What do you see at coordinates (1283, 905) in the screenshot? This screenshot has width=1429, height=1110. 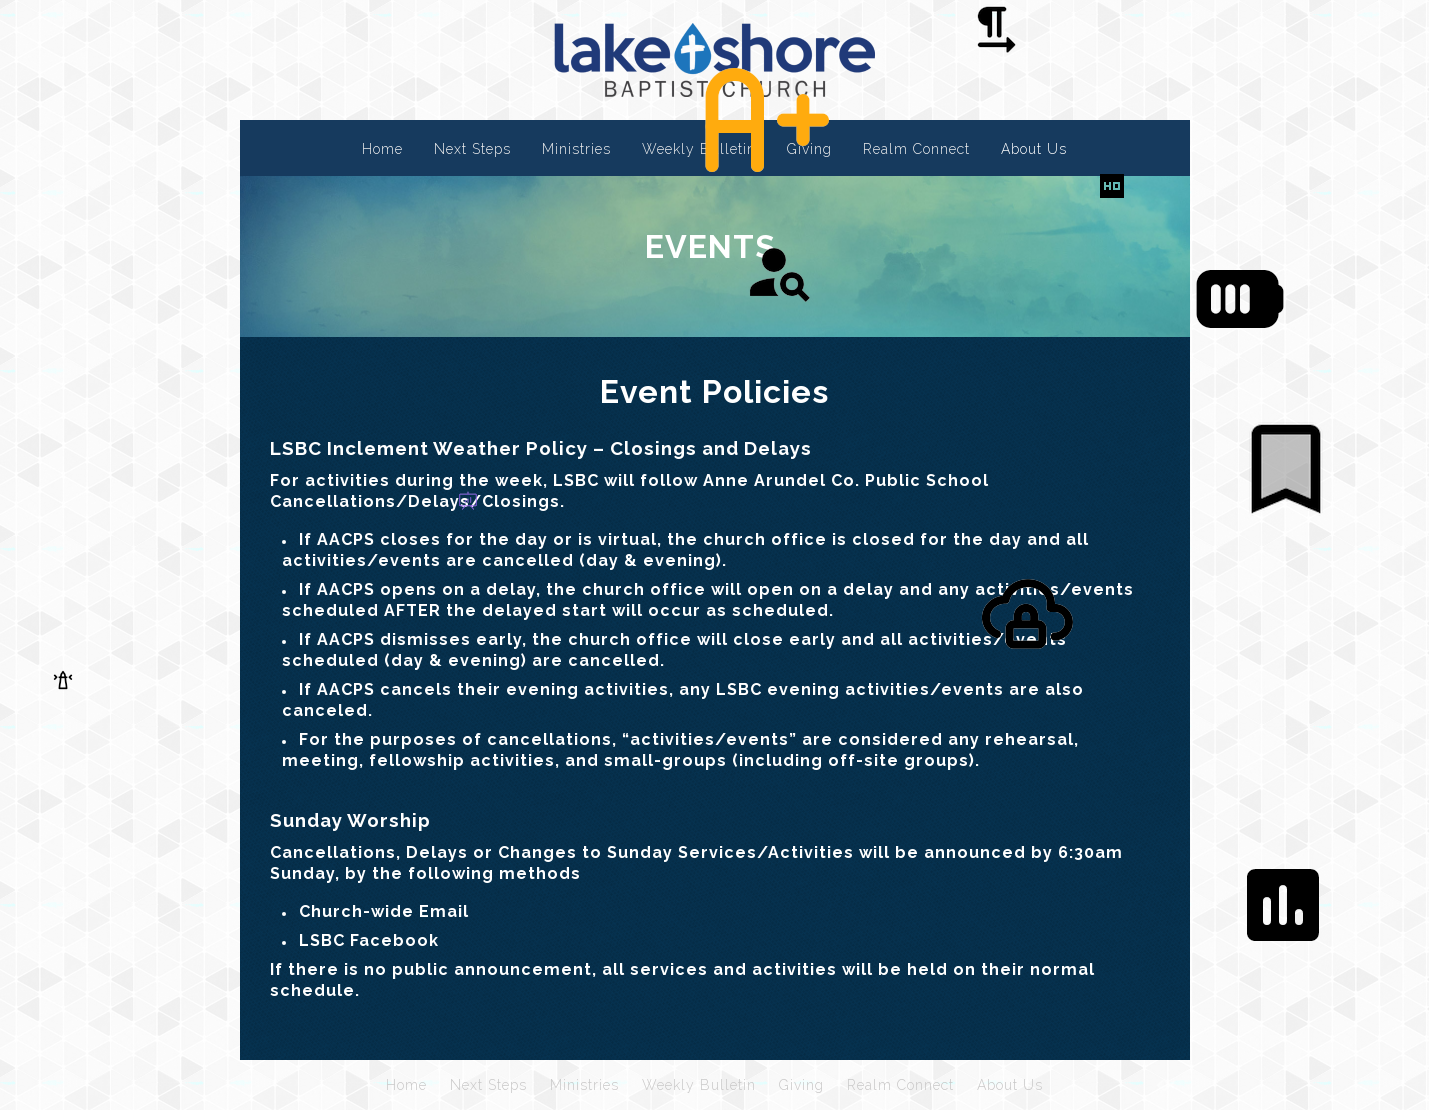 I see `view poll results` at bounding box center [1283, 905].